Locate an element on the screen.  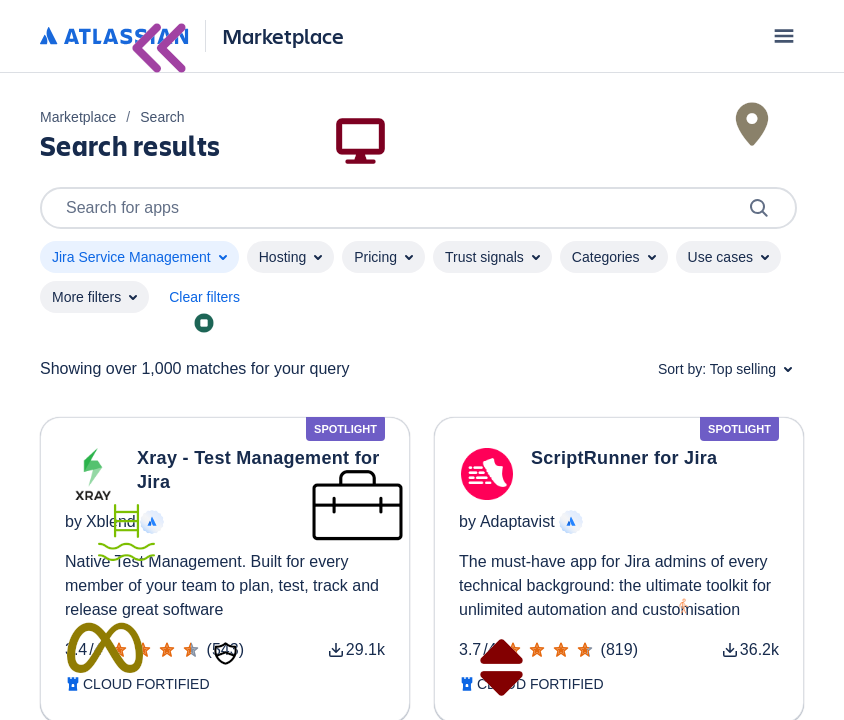
access security or protection settings is located at coordinates (225, 653).